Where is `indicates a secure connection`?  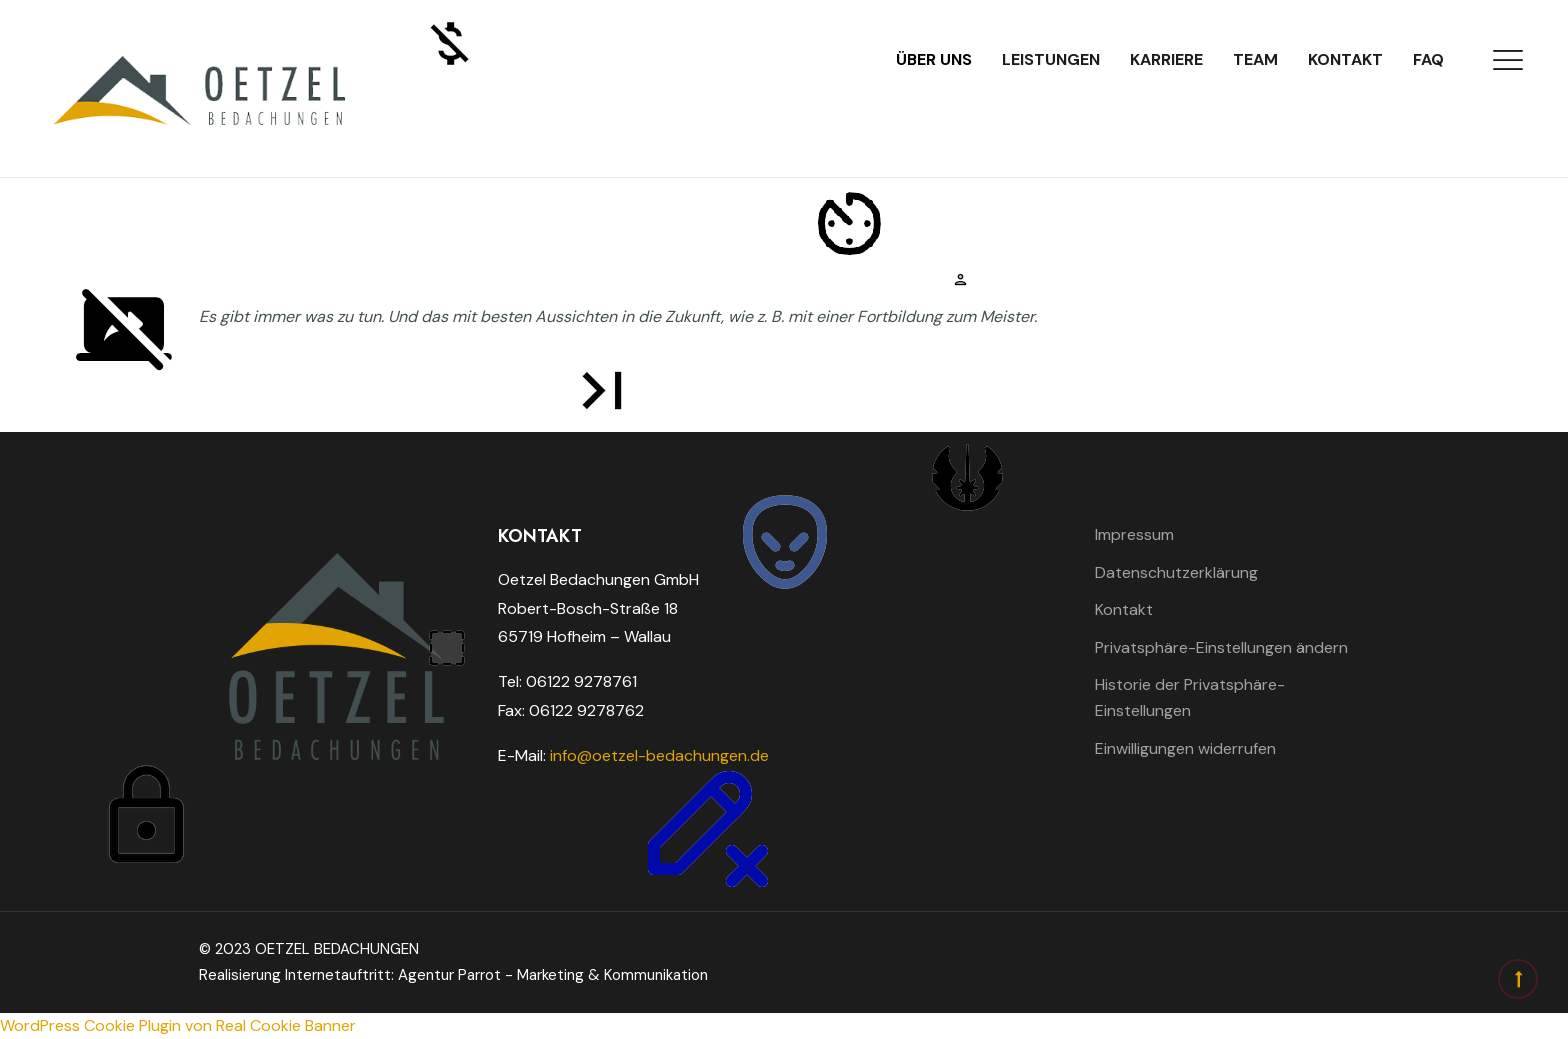
indicates a secure connection is located at coordinates (146, 816).